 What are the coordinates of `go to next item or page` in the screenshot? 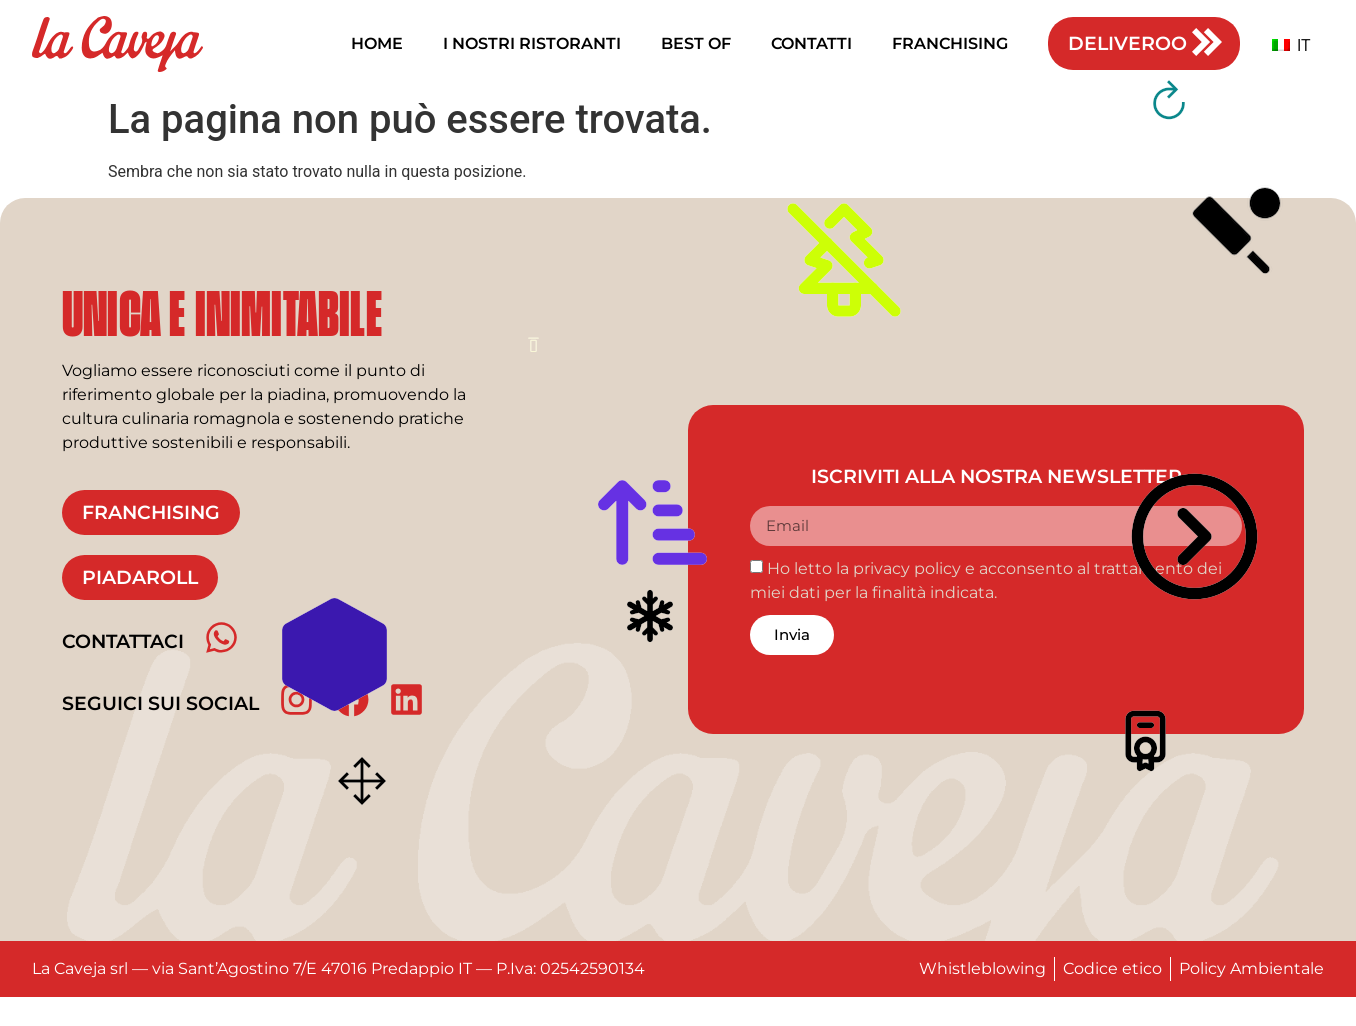 It's located at (1194, 536).